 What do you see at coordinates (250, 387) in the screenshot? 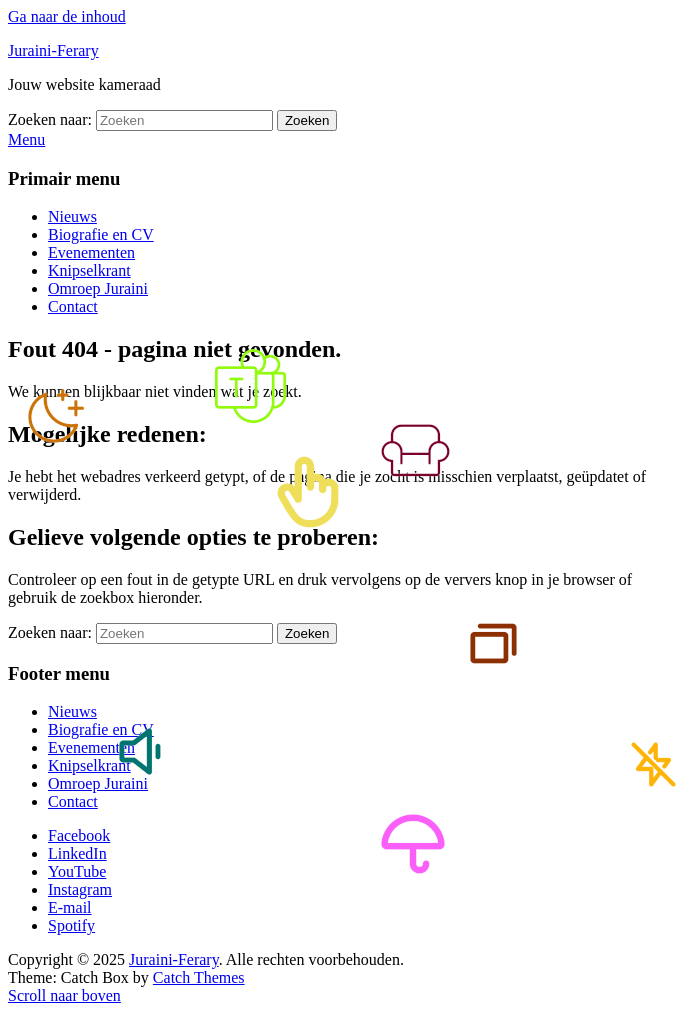
I see `open Microsoft Teams` at bounding box center [250, 387].